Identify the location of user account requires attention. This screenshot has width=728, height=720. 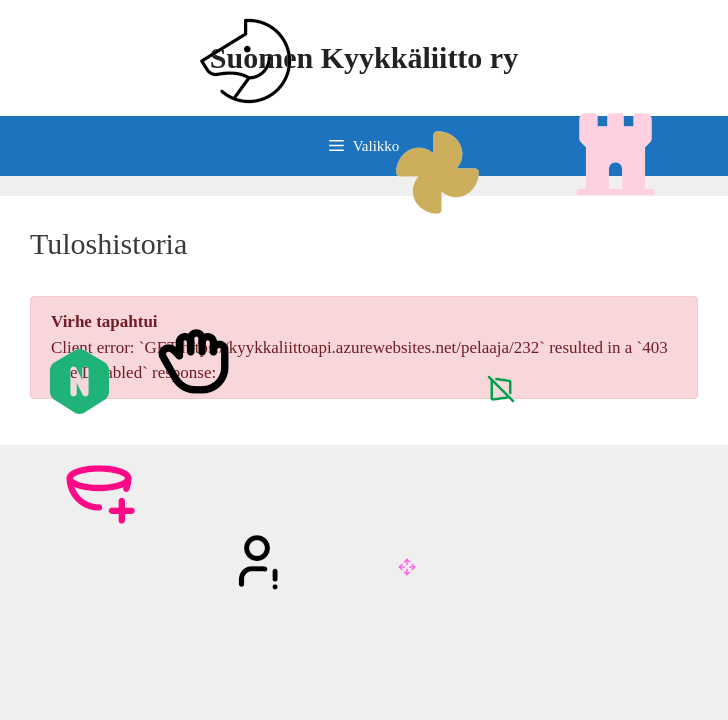
(257, 561).